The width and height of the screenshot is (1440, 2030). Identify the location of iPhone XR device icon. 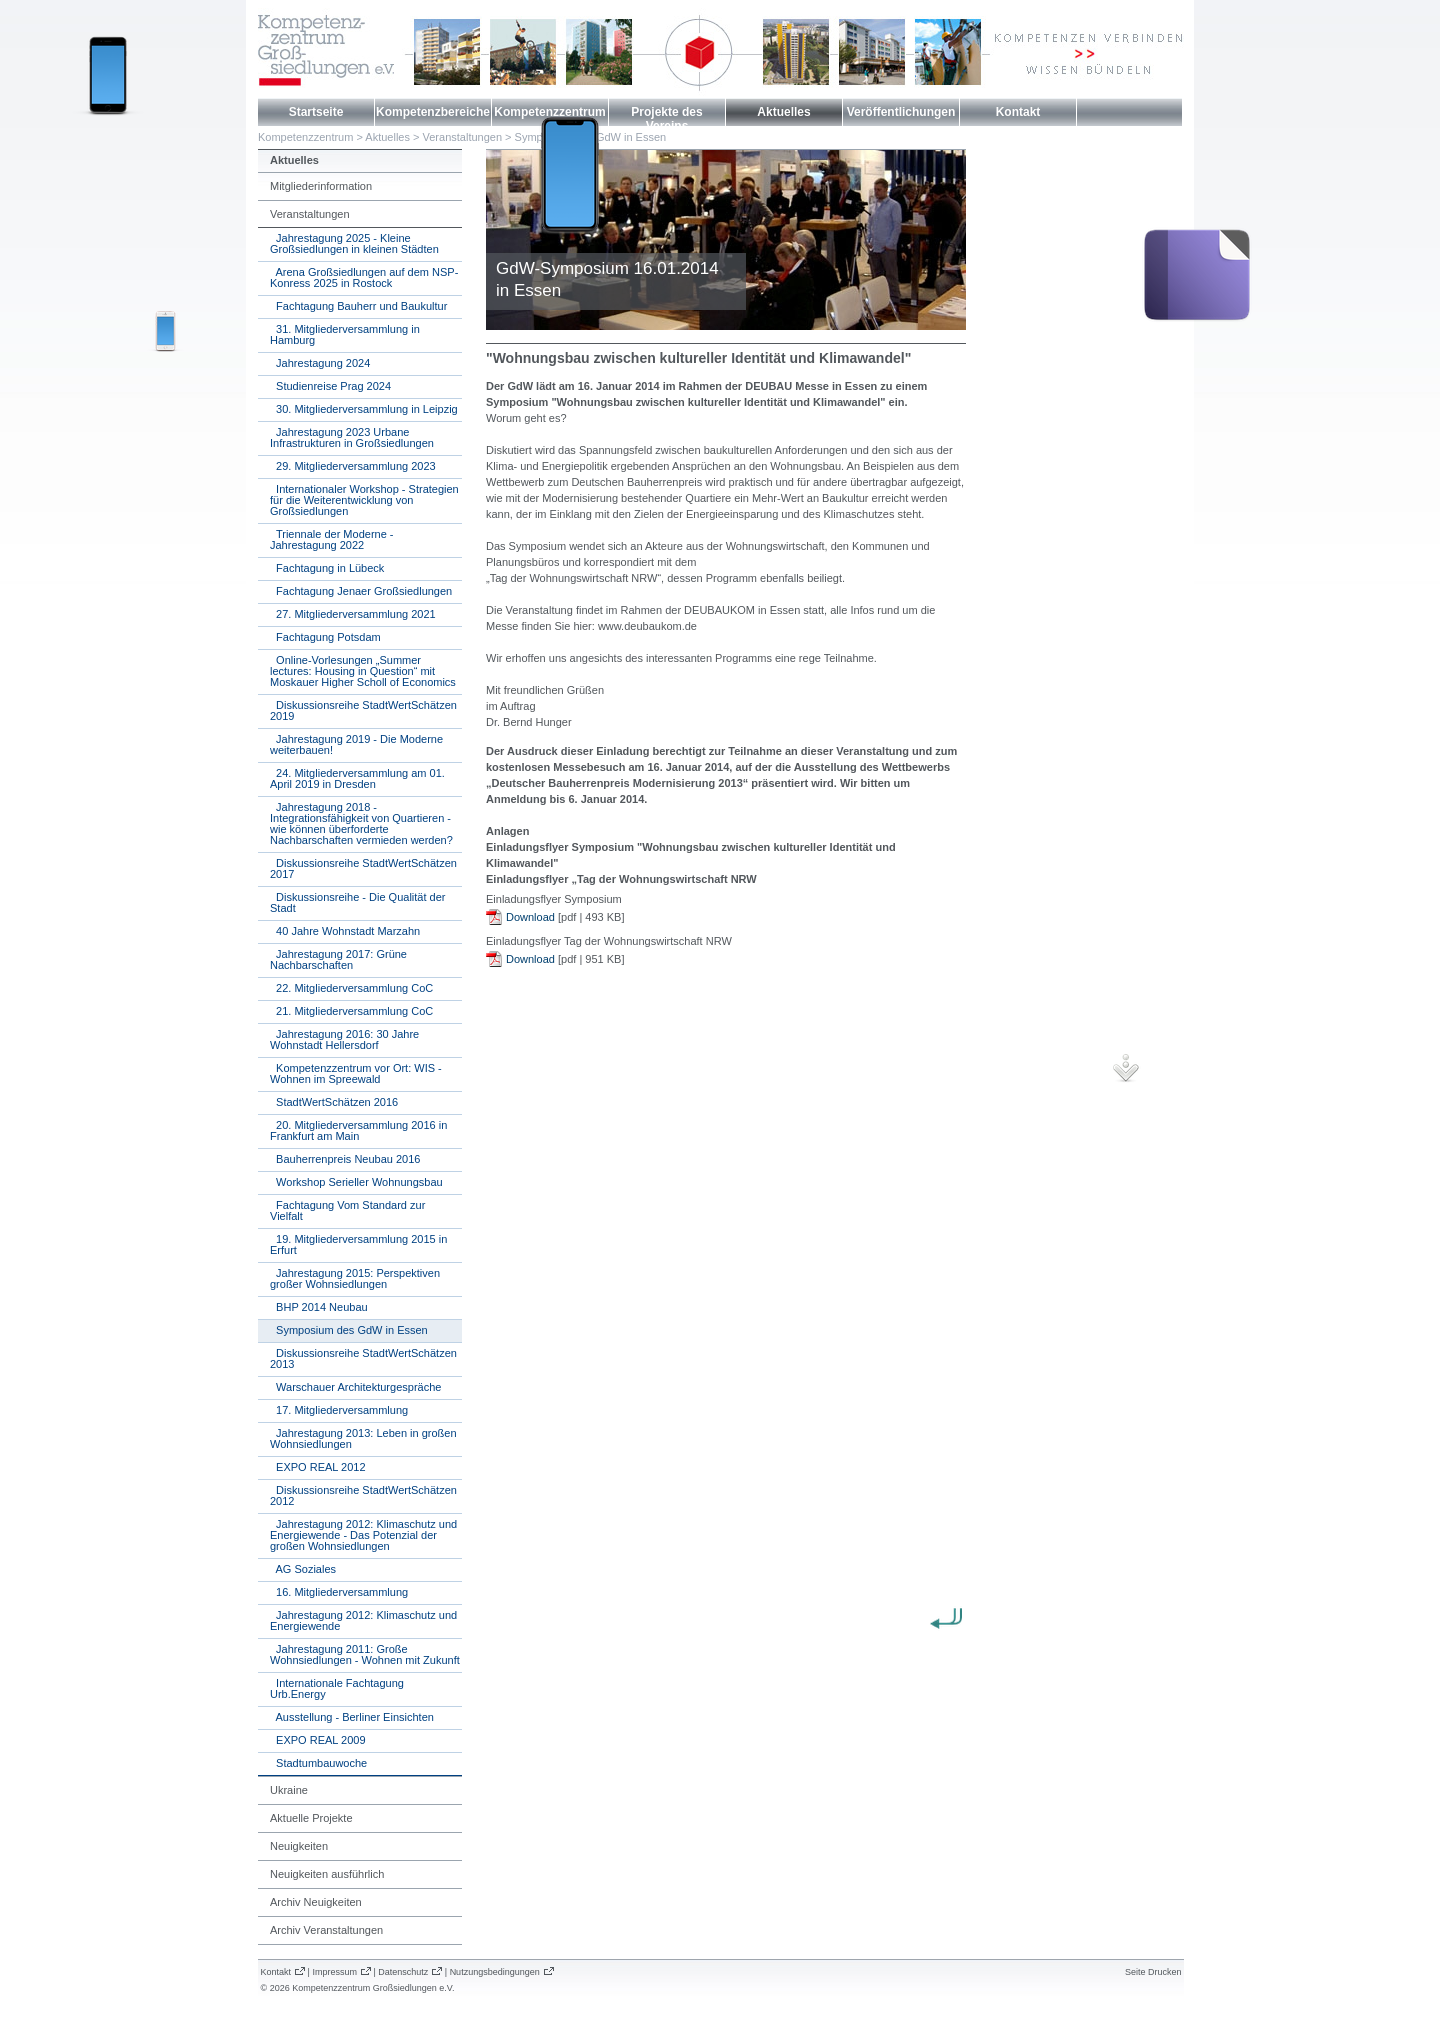
(570, 176).